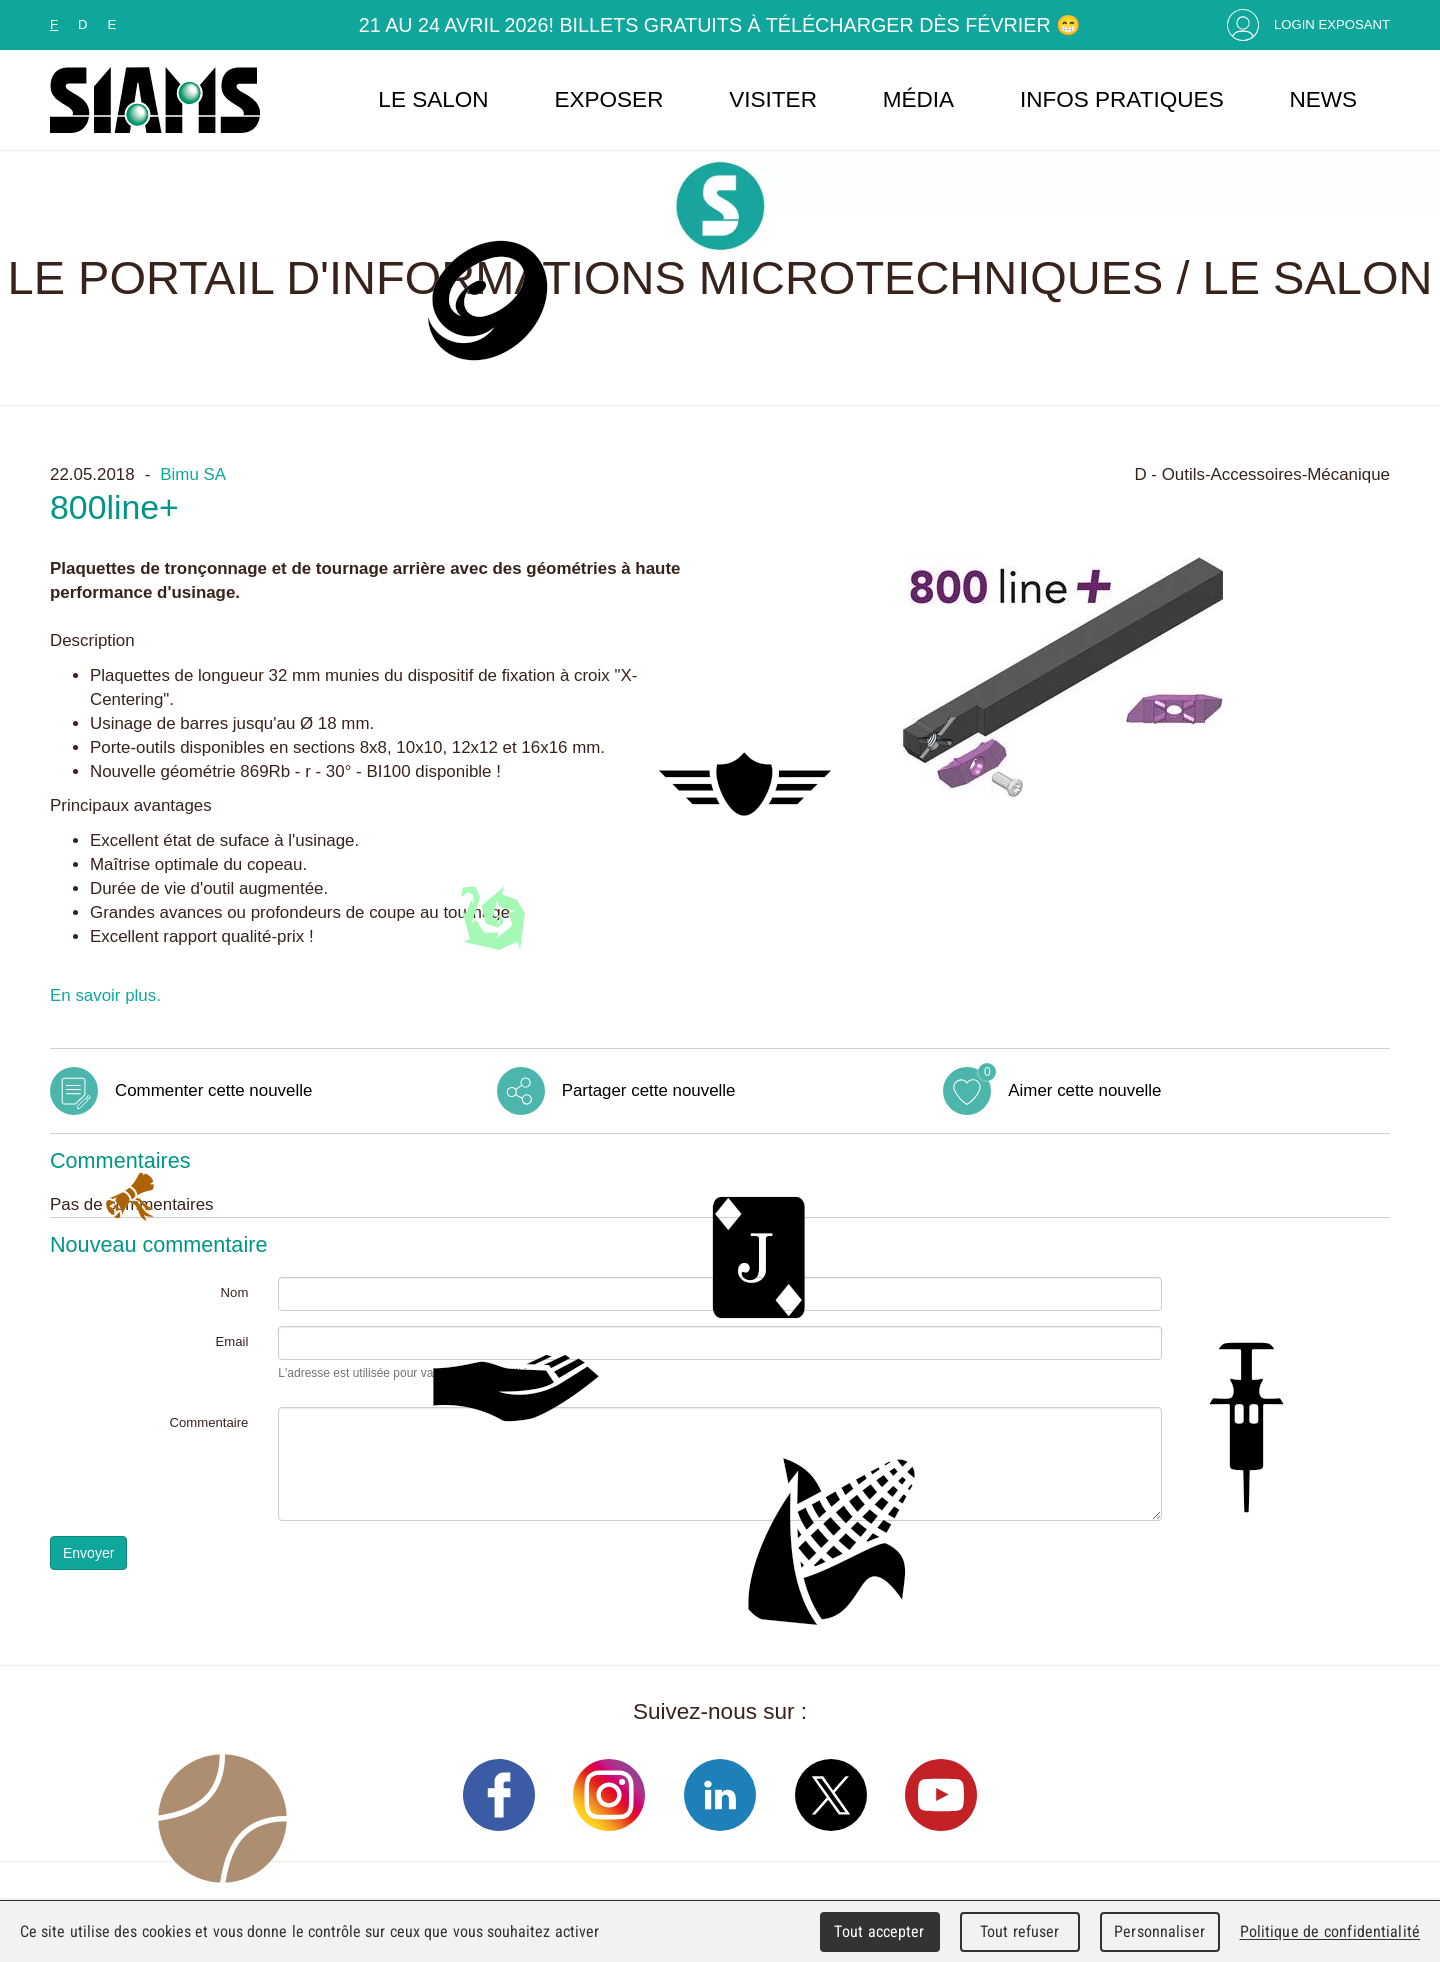 The image size is (1440, 1962). I want to click on access tennis or sports-related features, so click(222, 1818).